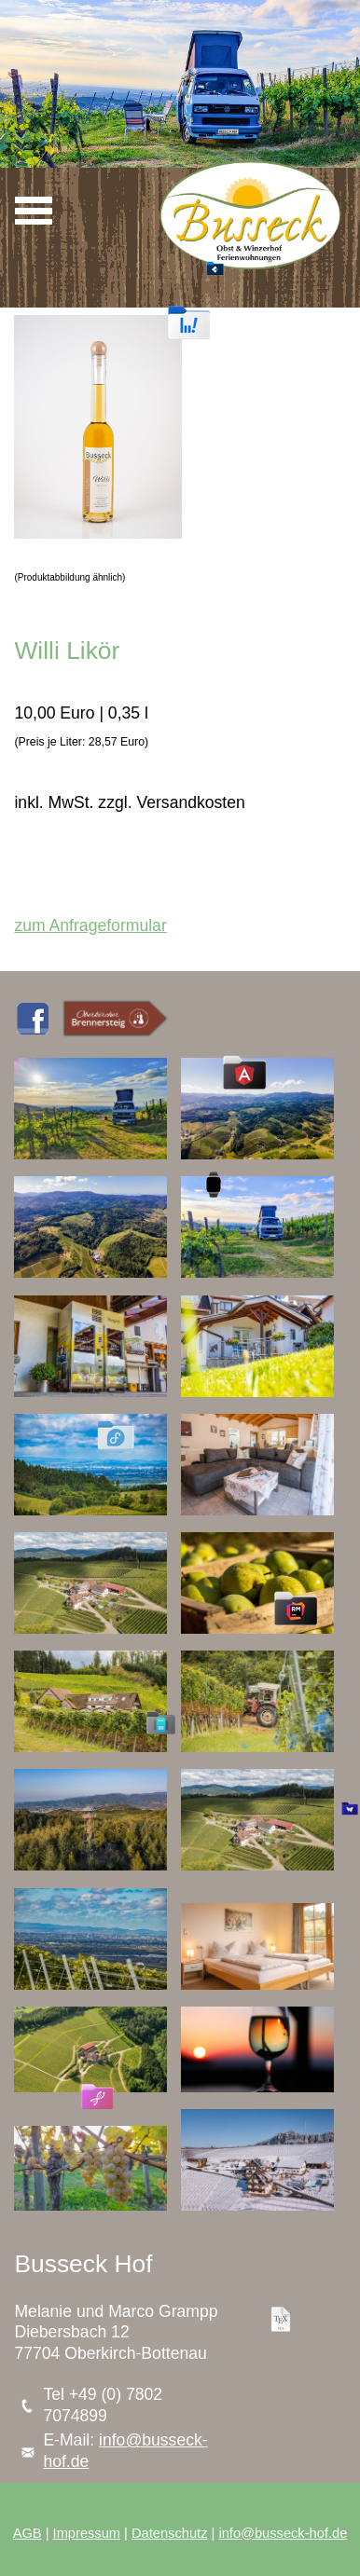 The width and height of the screenshot is (360, 2576). What do you see at coordinates (281, 2320) in the screenshot?
I see `open a LaTeX document file` at bounding box center [281, 2320].